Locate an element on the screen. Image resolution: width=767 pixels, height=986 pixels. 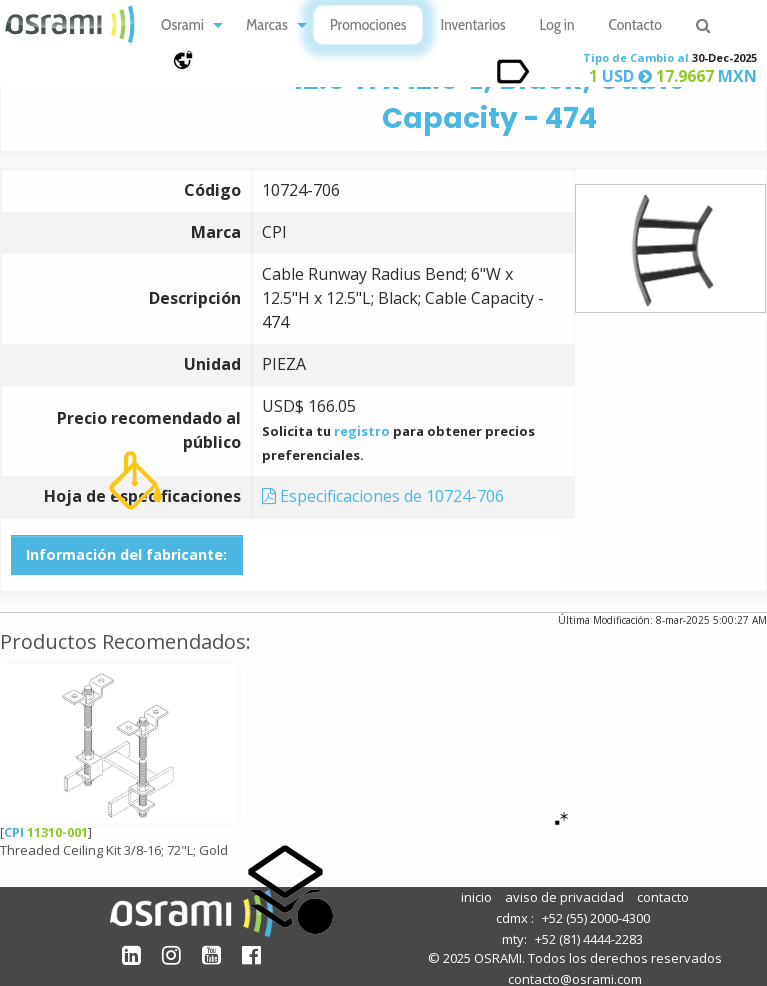
add a label or tag to an item is located at coordinates (512, 71).